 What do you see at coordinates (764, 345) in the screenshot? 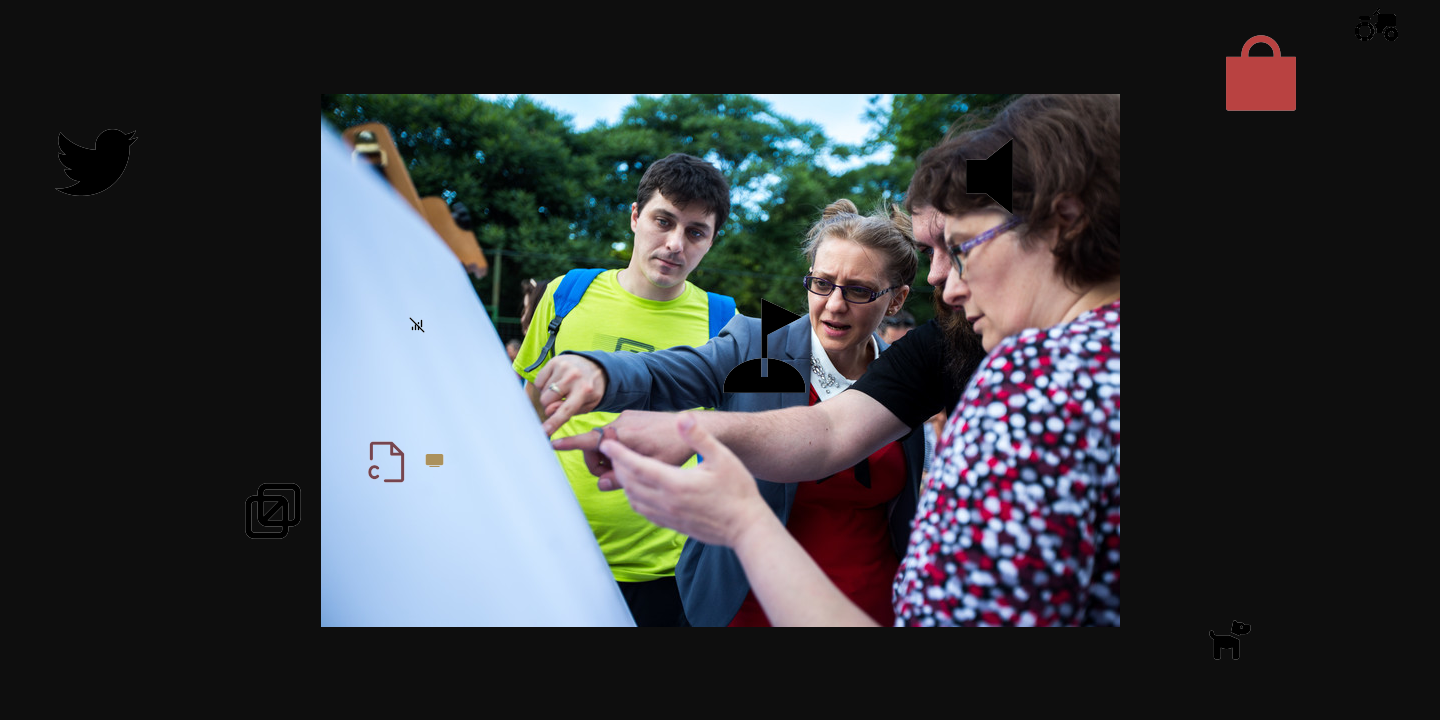
I see `view golf course or club information` at bounding box center [764, 345].